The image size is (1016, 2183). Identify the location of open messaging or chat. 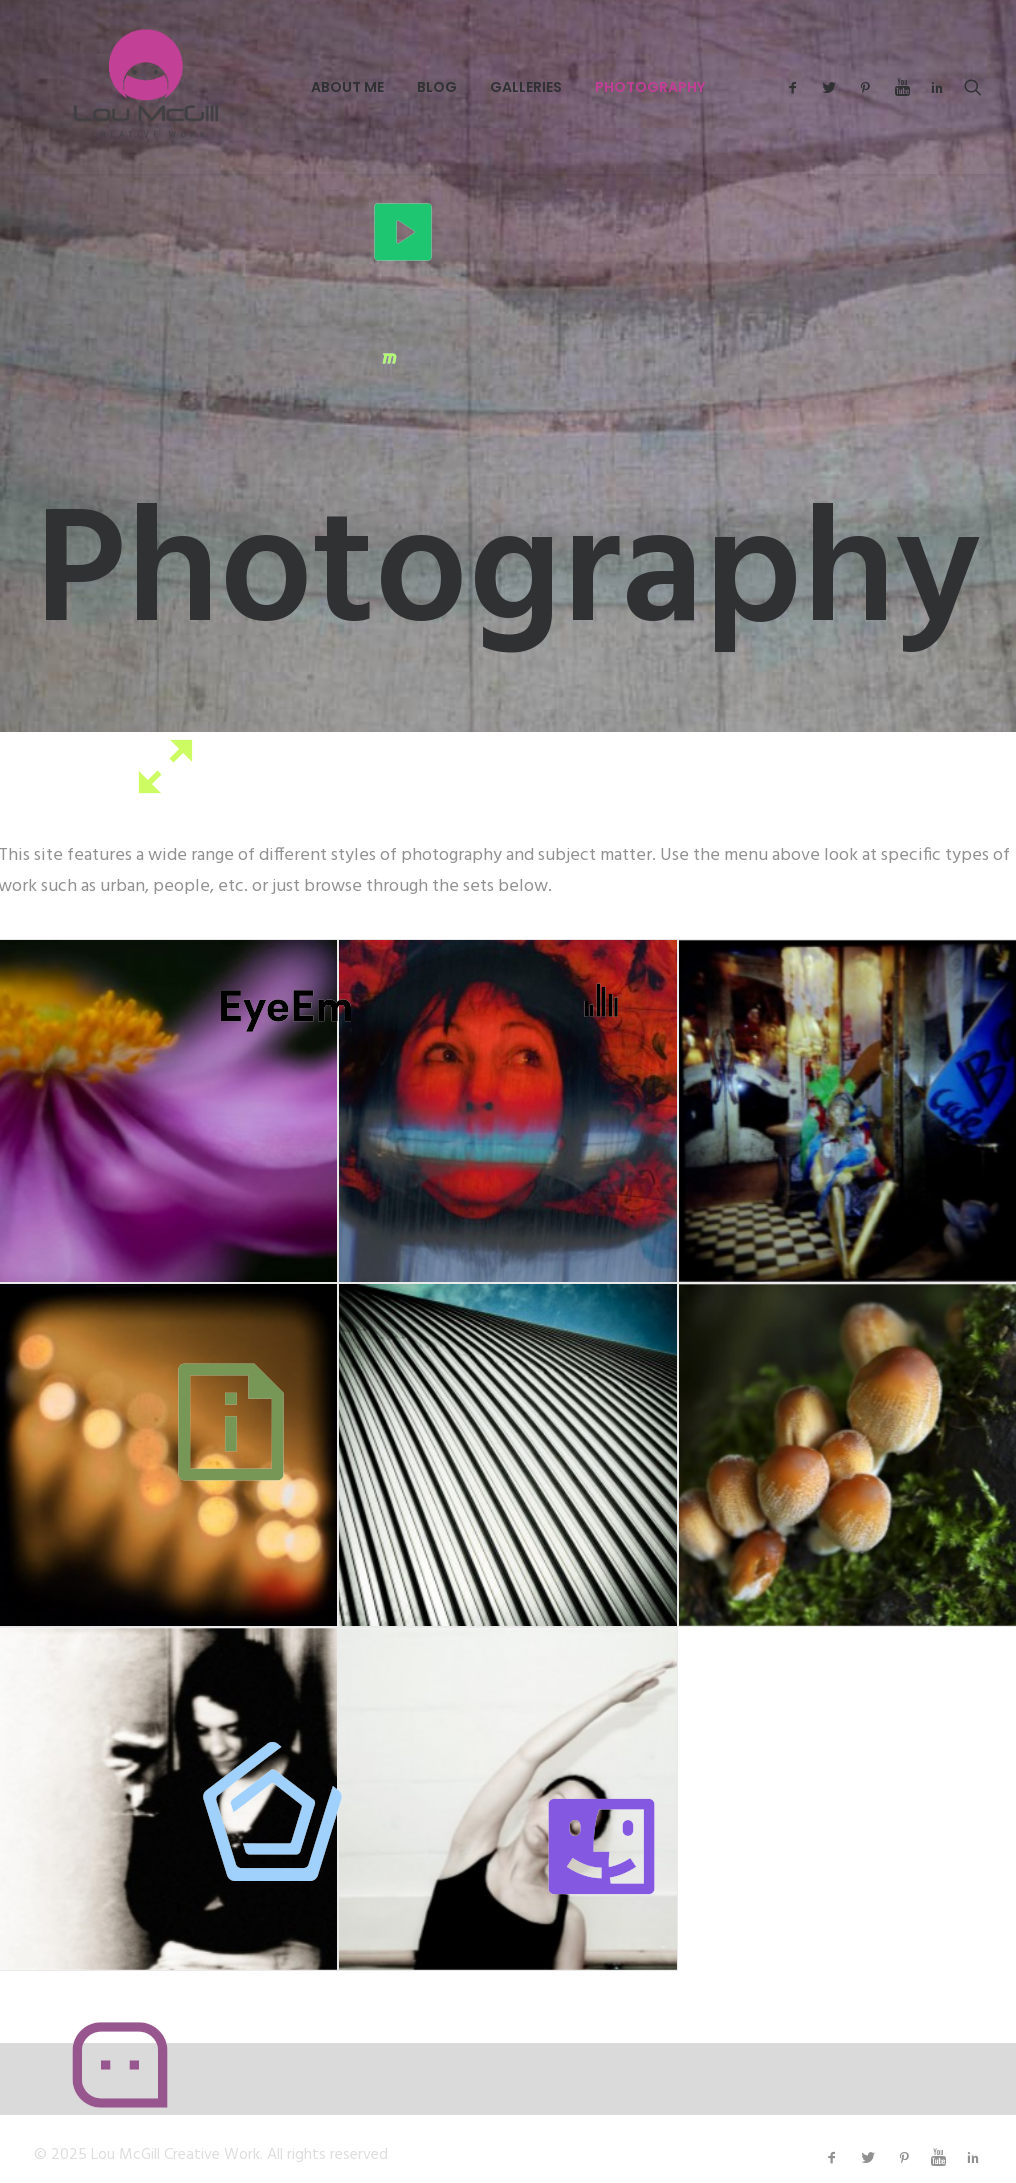
(120, 2065).